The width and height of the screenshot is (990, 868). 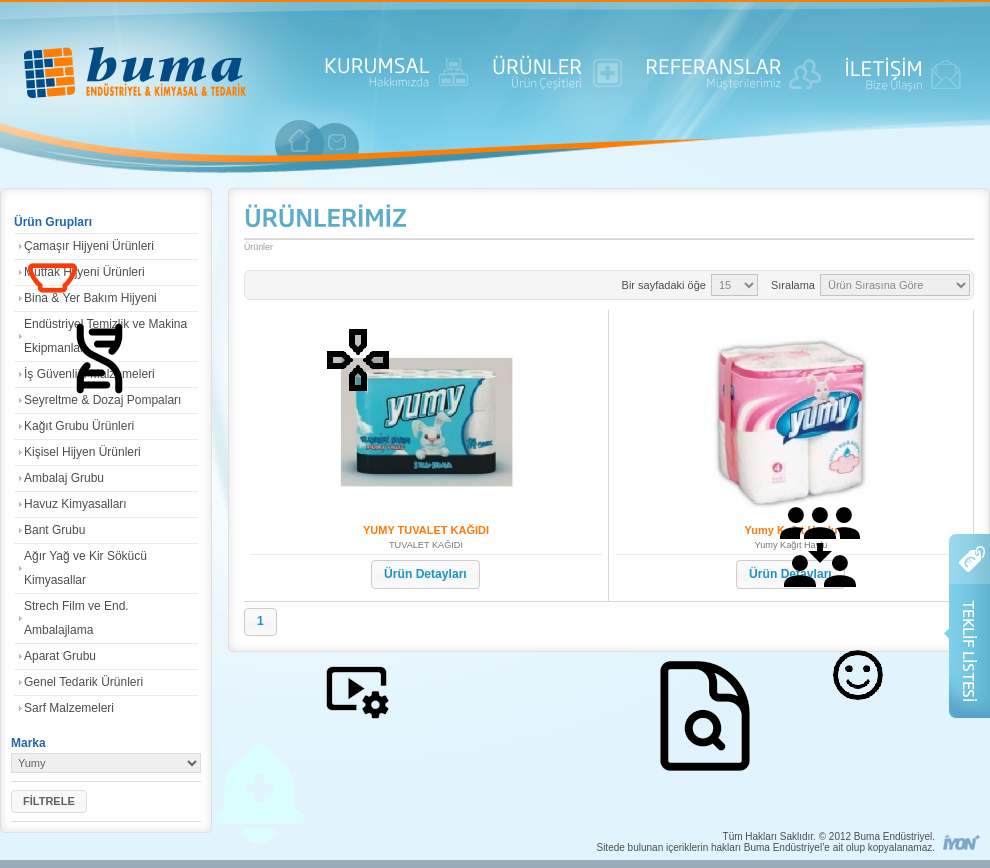 I want to click on add an emoji or reaction to a message, so click(x=858, y=675).